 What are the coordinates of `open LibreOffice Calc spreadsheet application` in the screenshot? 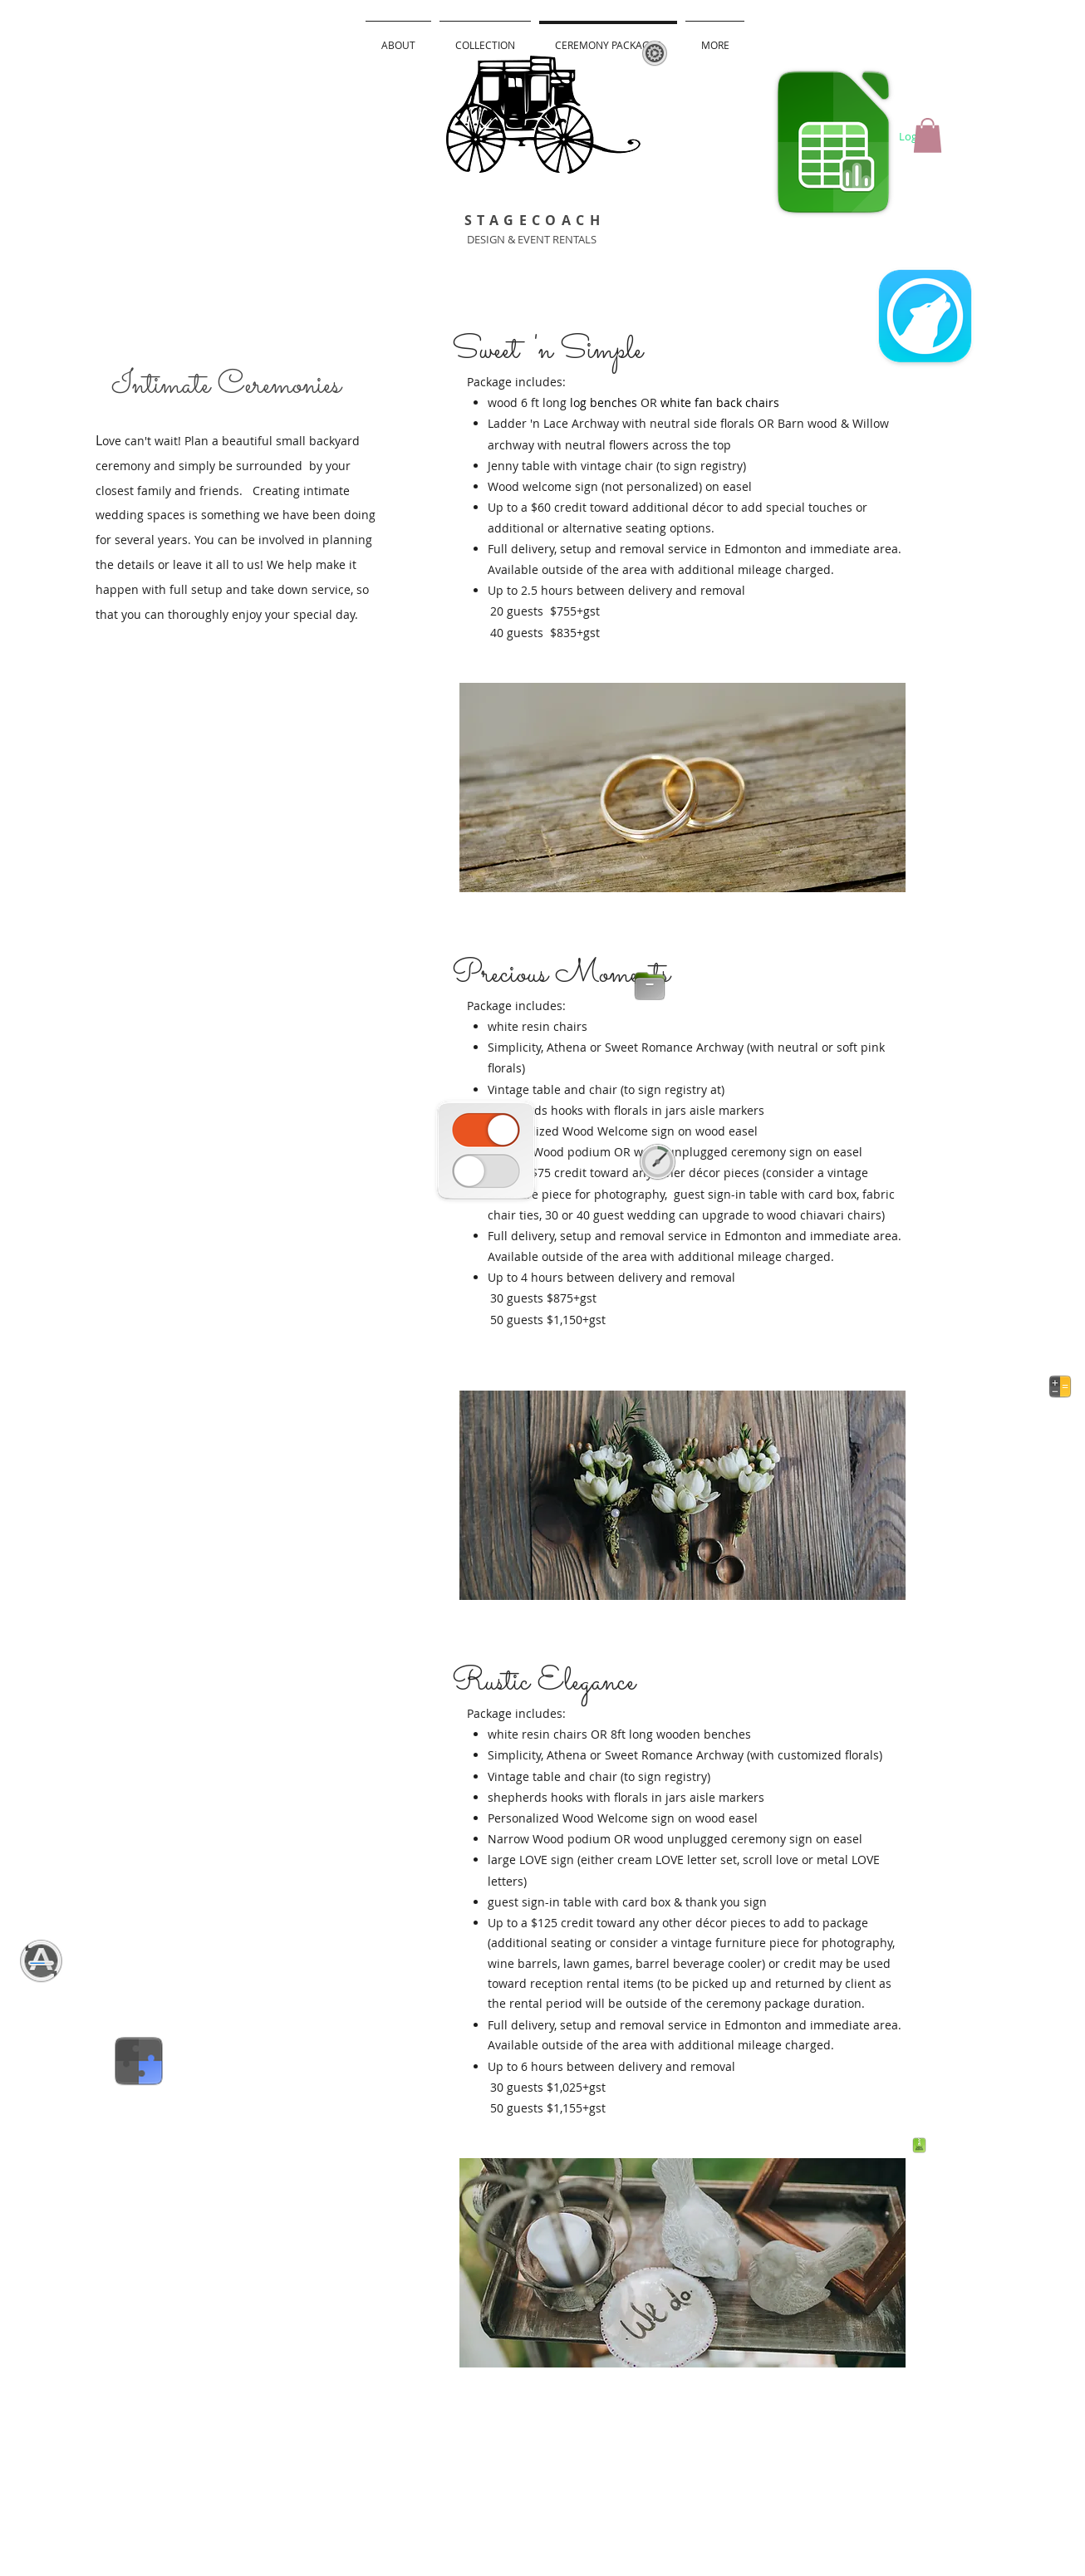 It's located at (833, 142).